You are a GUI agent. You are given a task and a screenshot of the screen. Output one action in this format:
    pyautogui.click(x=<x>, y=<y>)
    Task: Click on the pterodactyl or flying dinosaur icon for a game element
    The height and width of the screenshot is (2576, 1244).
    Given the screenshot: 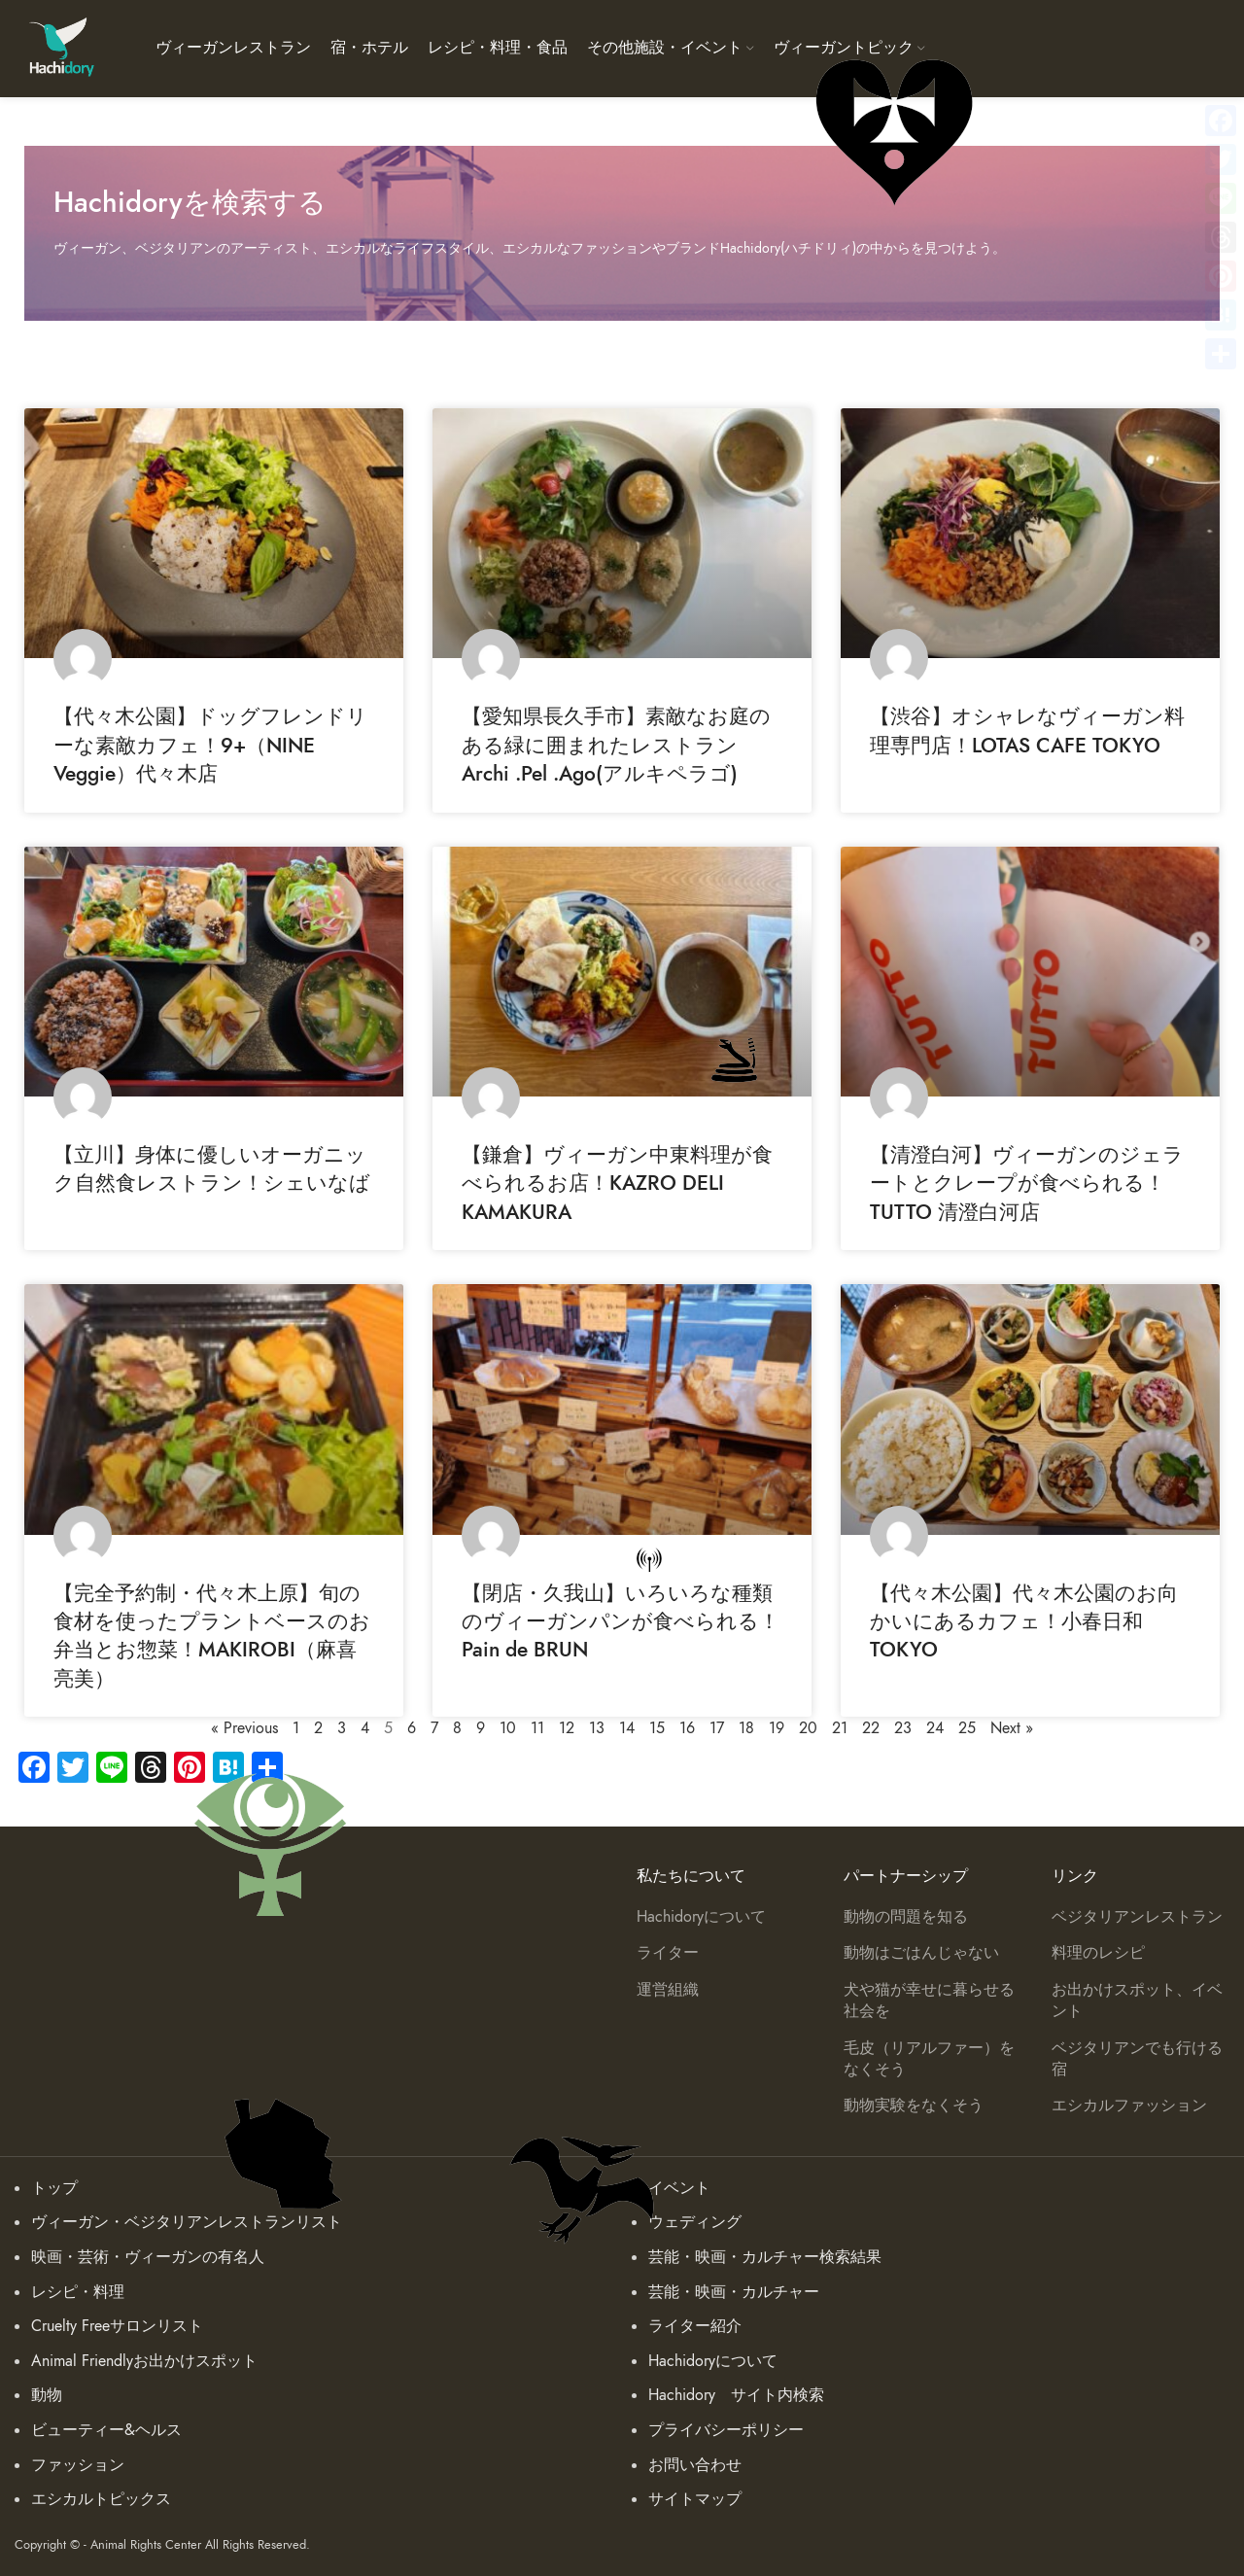 What is the action you would take?
    pyautogui.click(x=581, y=2190)
    